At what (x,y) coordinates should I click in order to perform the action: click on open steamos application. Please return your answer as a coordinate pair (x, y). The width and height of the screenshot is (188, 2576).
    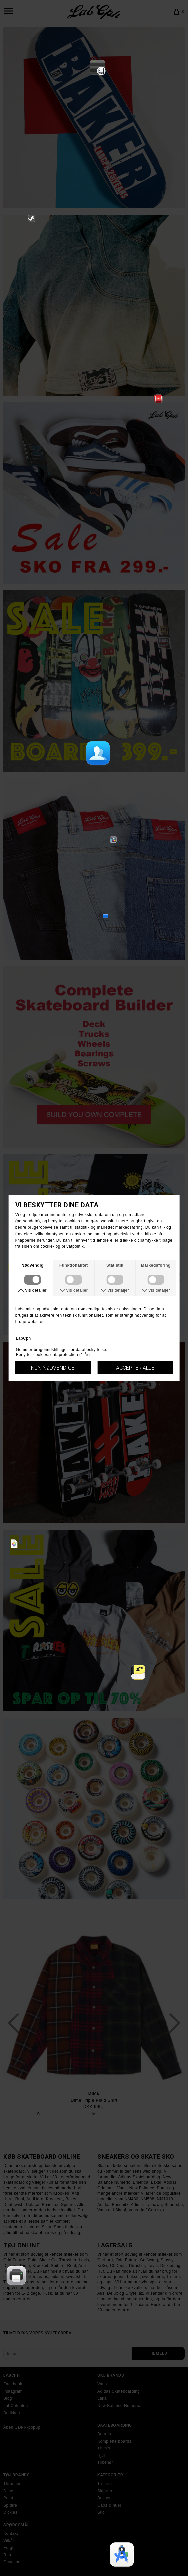
    Looking at the image, I should click on (32, 218).